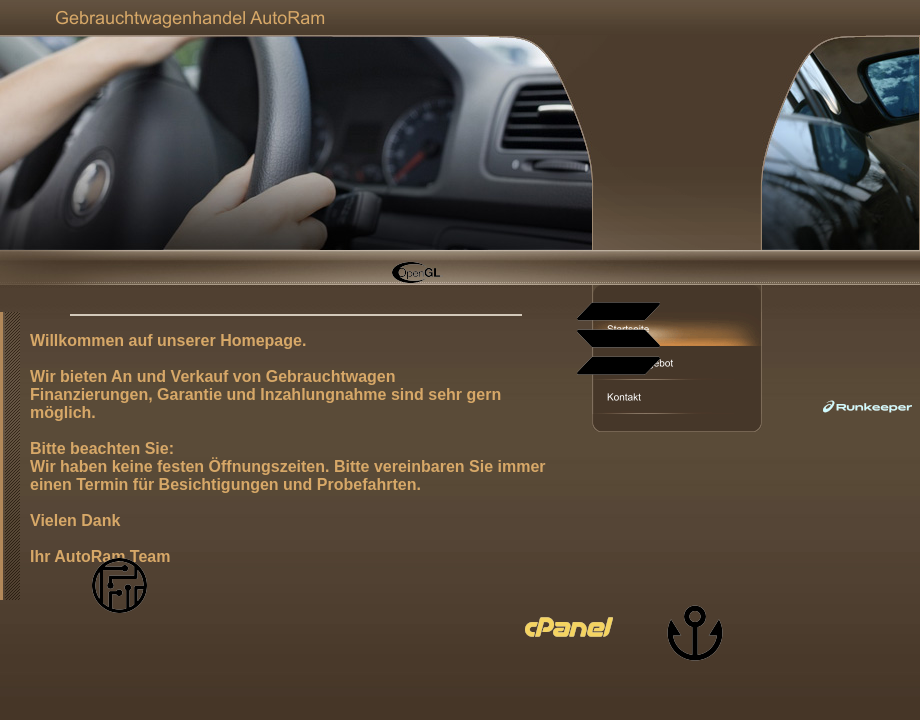 The height and width of the screenshot is (720, 920). Describe the element at coordinates (119, 585) in the screenshot. I see `open filen cloud storage app` at that location.